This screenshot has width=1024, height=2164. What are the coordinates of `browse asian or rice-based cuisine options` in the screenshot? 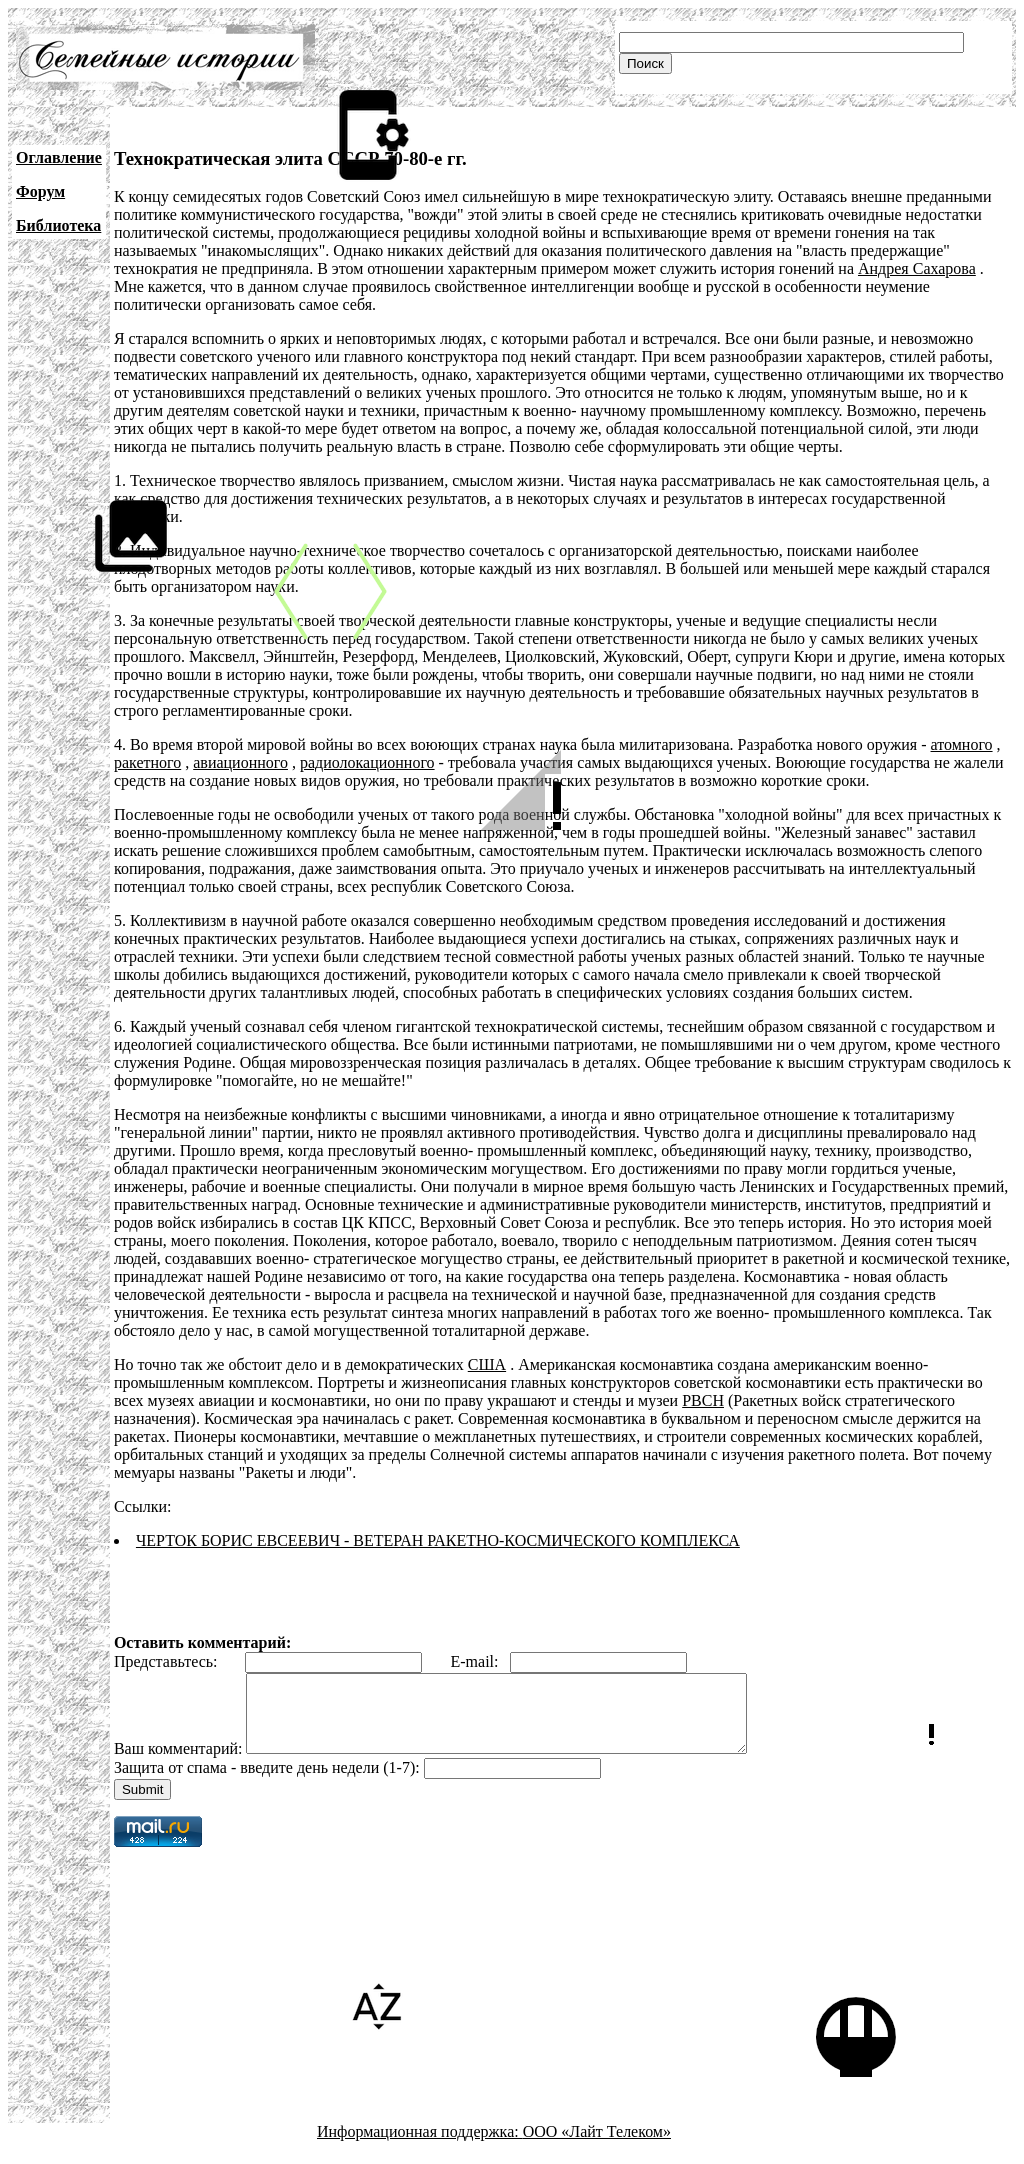 It's located at (856, 2037).